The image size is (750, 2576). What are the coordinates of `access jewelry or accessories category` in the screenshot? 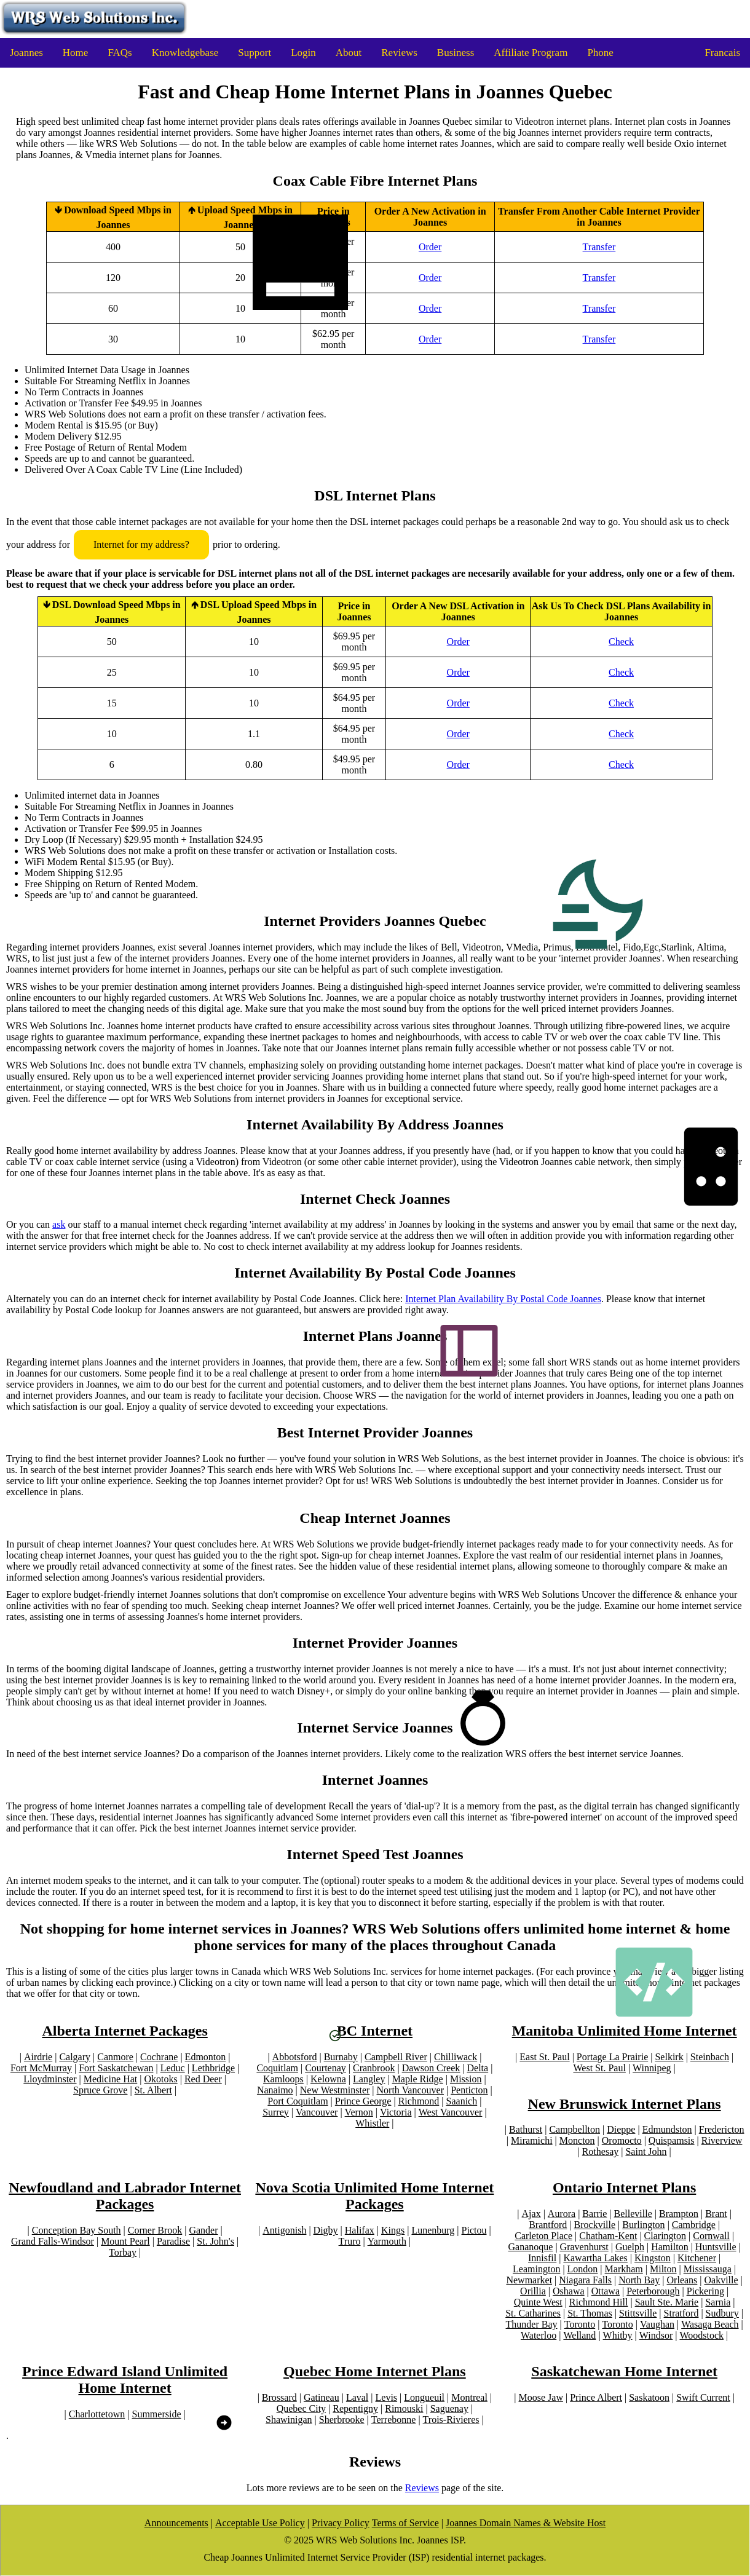 It's located at (483, 1719).